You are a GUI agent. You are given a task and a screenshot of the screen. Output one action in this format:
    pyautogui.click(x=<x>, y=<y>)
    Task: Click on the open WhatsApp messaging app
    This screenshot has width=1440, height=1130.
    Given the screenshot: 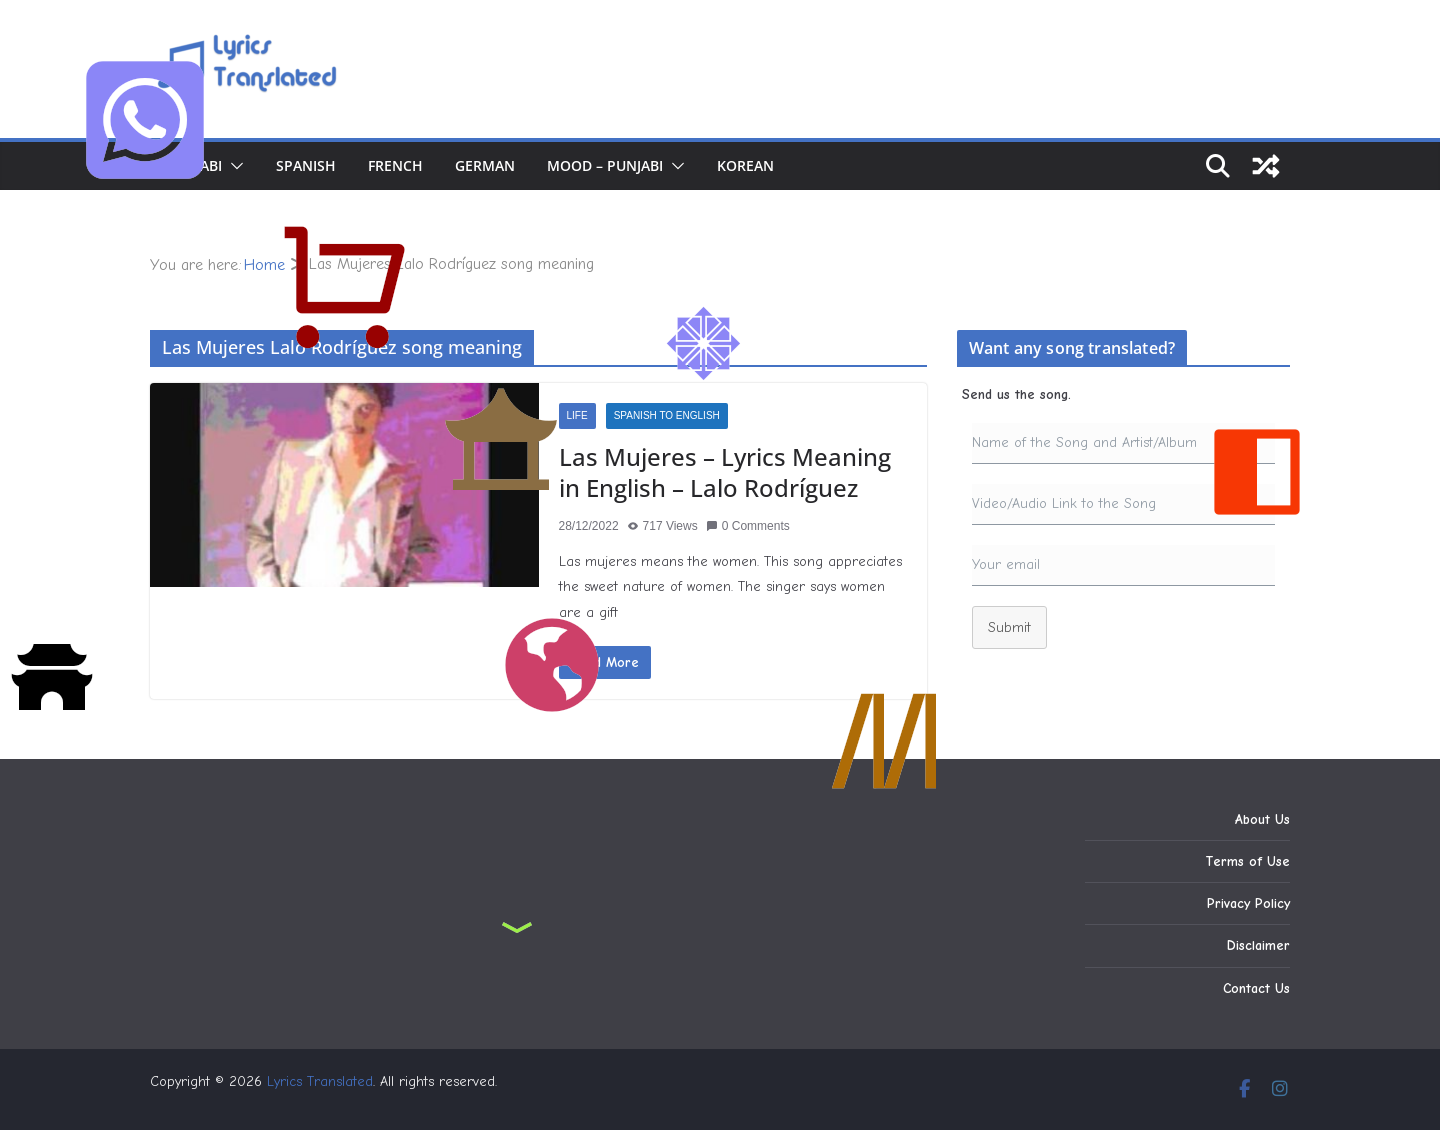 What is the action you would take?
    pyautogui.click(x=145, y=120)
    